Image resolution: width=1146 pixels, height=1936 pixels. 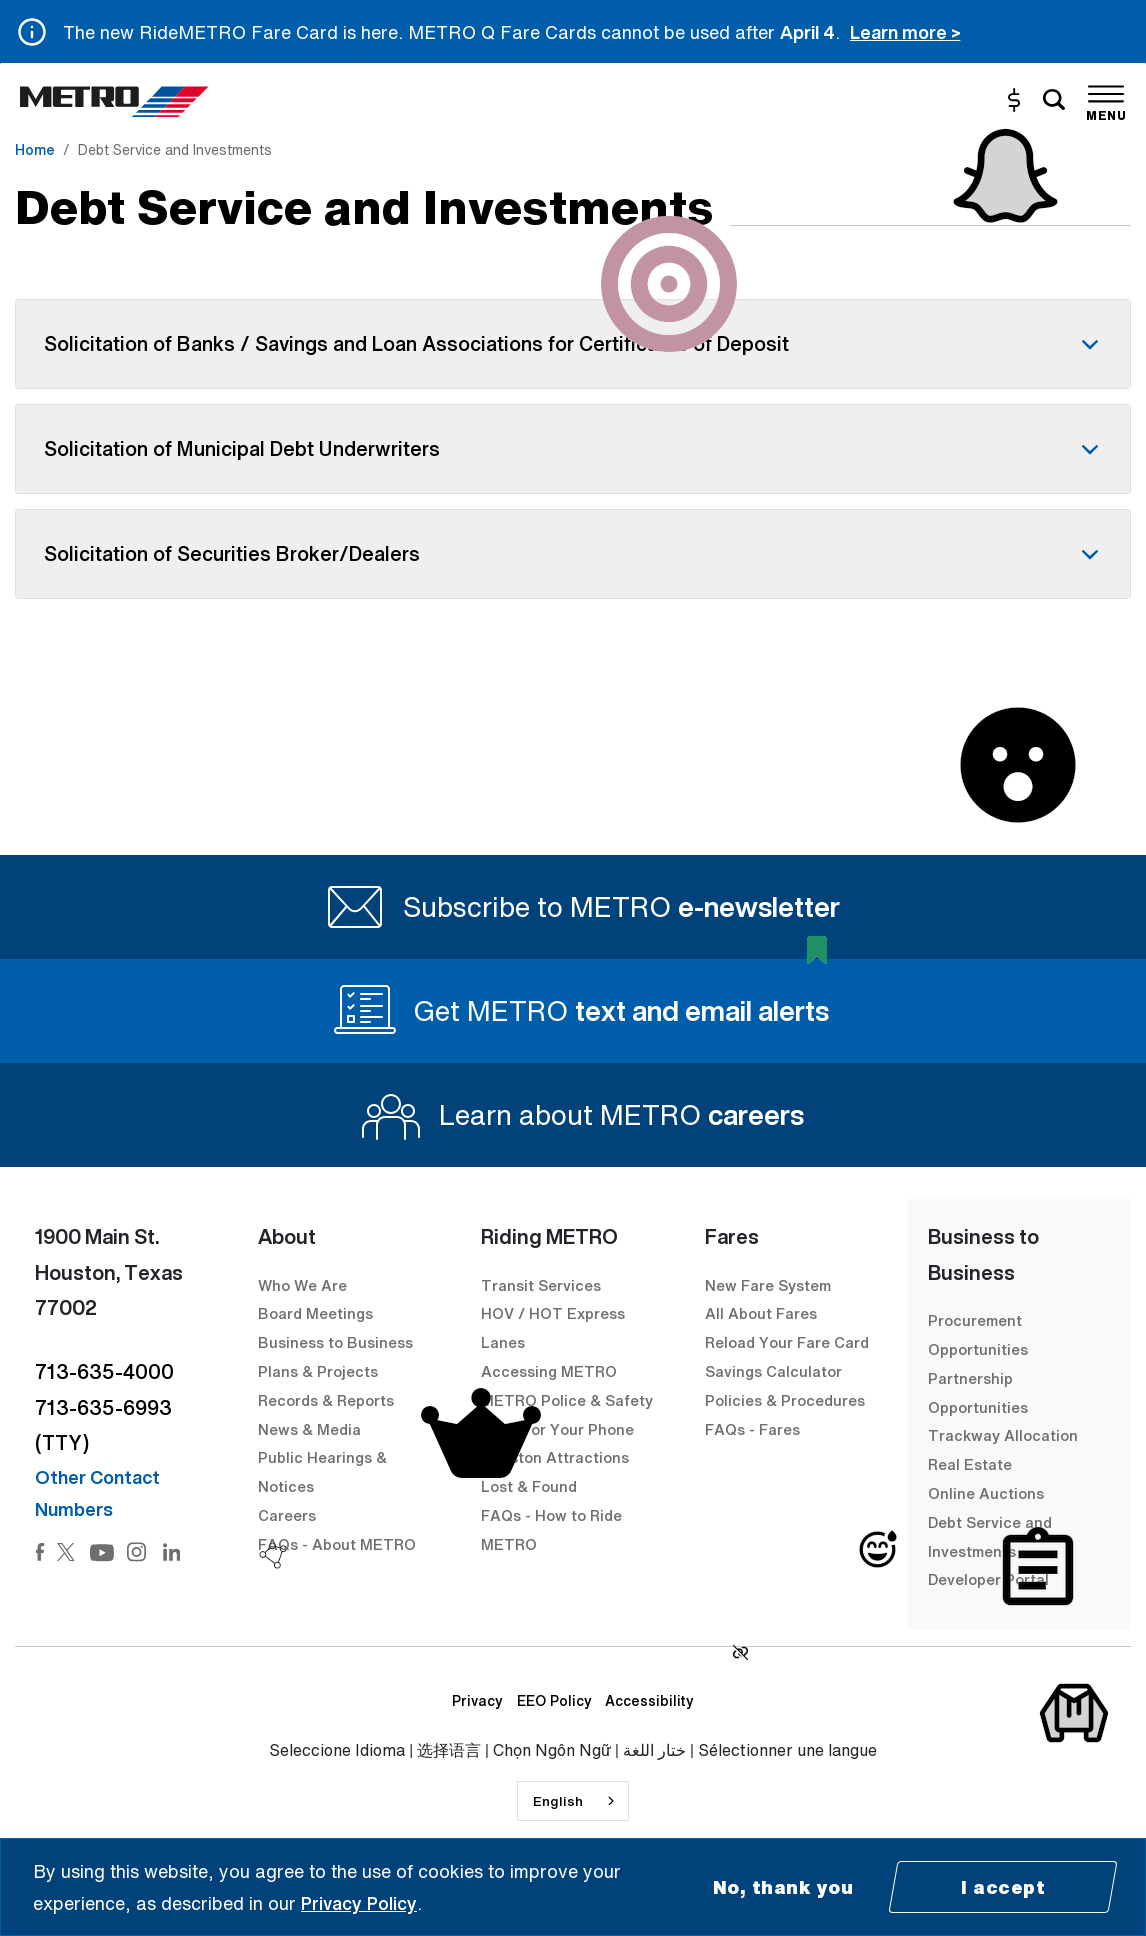 What do you see at coordinates (273, 1555) in the screenshot?
I see `create a polygon shape or selection` at bounding box center [273, 1555].